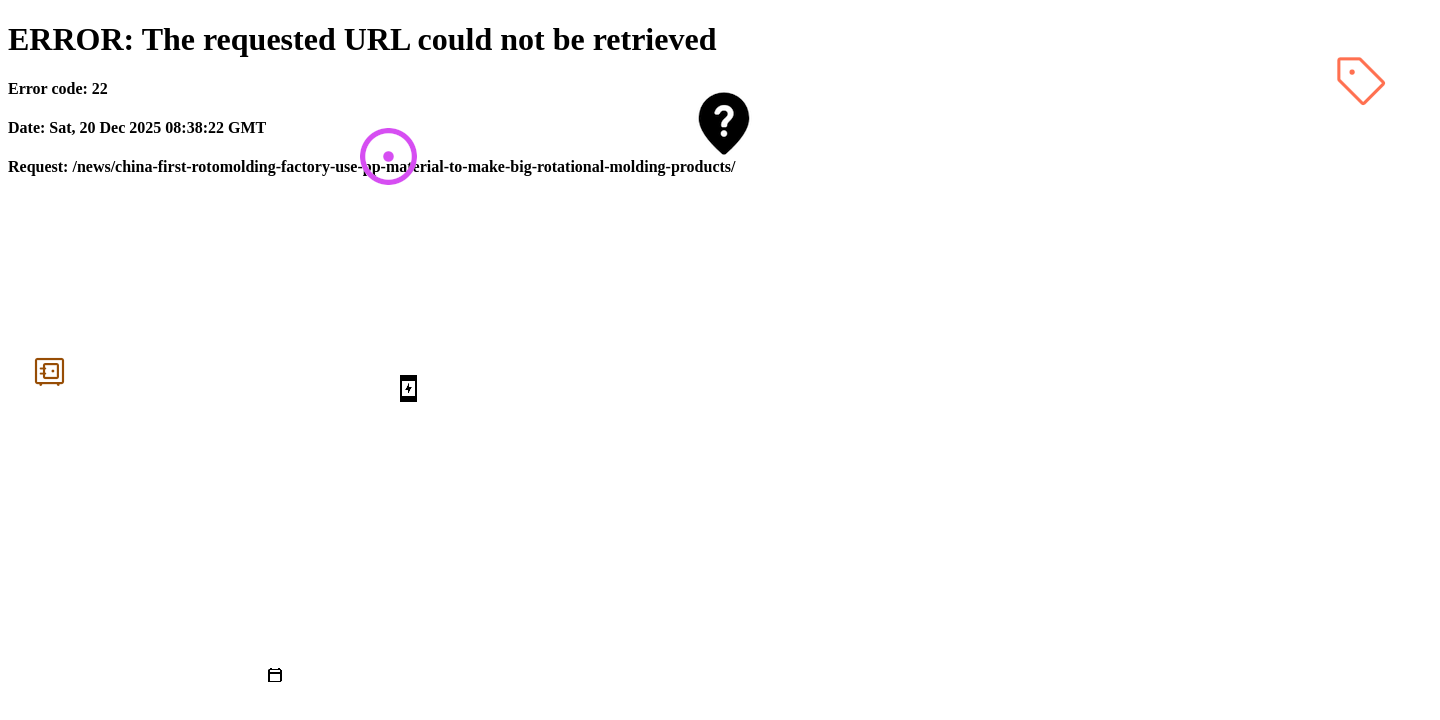 This screenshot has height=720, width=1440. Describe the element at coordinates (275, 675) in the screenshot. I see `view today's date or calendar` at that location.